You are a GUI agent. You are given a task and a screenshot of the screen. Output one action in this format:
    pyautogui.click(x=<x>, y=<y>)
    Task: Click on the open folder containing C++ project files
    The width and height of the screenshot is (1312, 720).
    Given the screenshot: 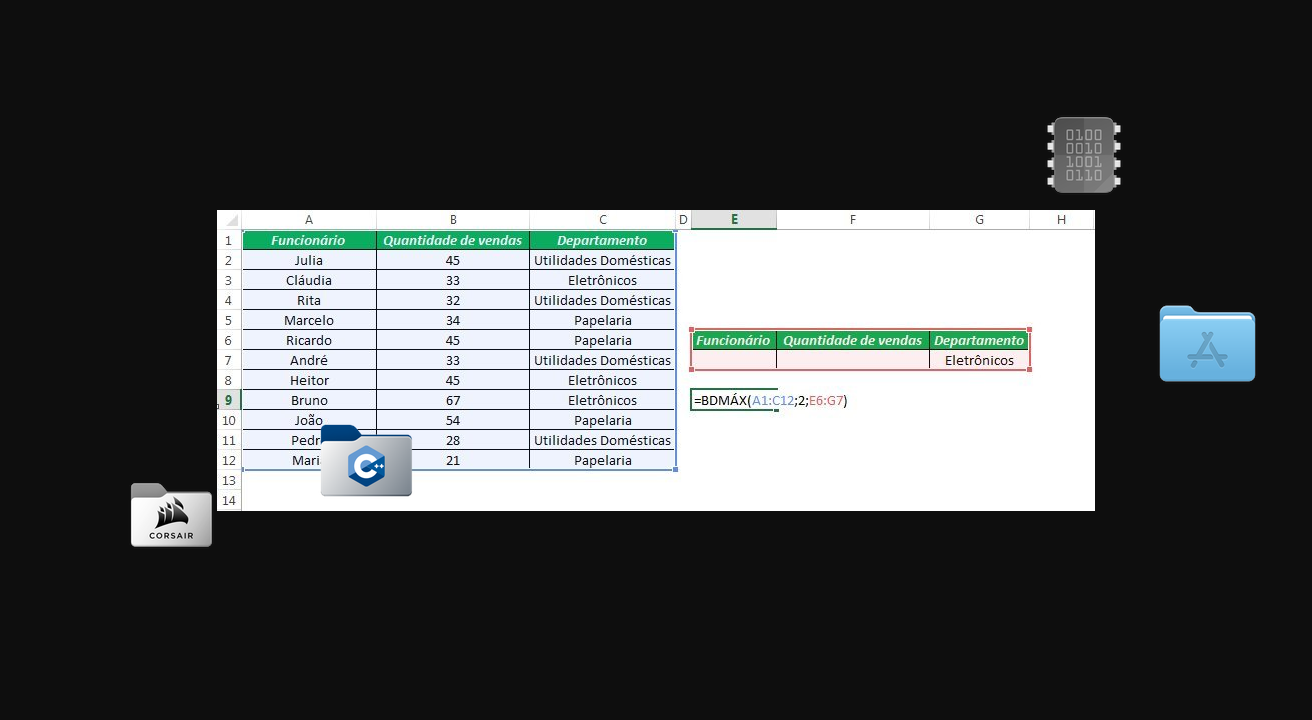 What is the action you would take?
    pyautogui.click(x=366, y=463)
    